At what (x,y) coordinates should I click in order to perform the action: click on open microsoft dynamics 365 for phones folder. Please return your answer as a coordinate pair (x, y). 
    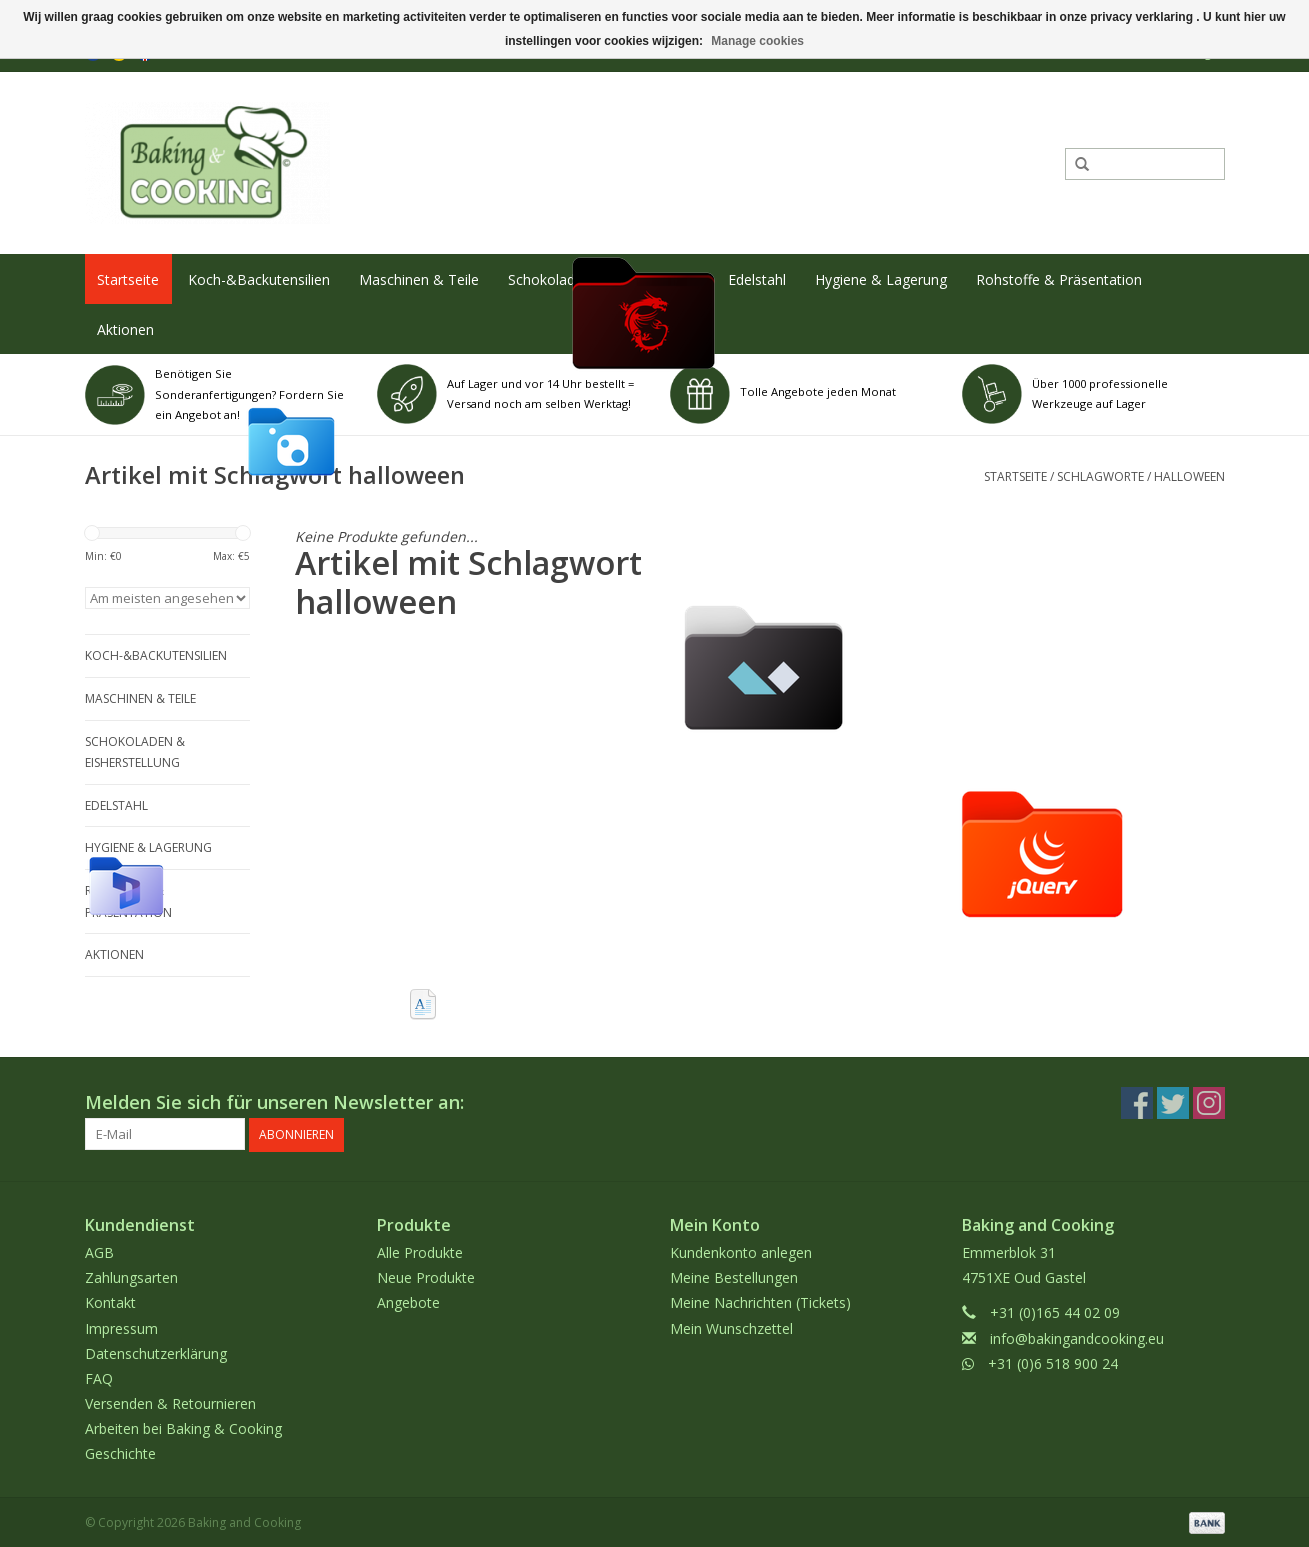
    Looking at the image, I should click on (126, 888).